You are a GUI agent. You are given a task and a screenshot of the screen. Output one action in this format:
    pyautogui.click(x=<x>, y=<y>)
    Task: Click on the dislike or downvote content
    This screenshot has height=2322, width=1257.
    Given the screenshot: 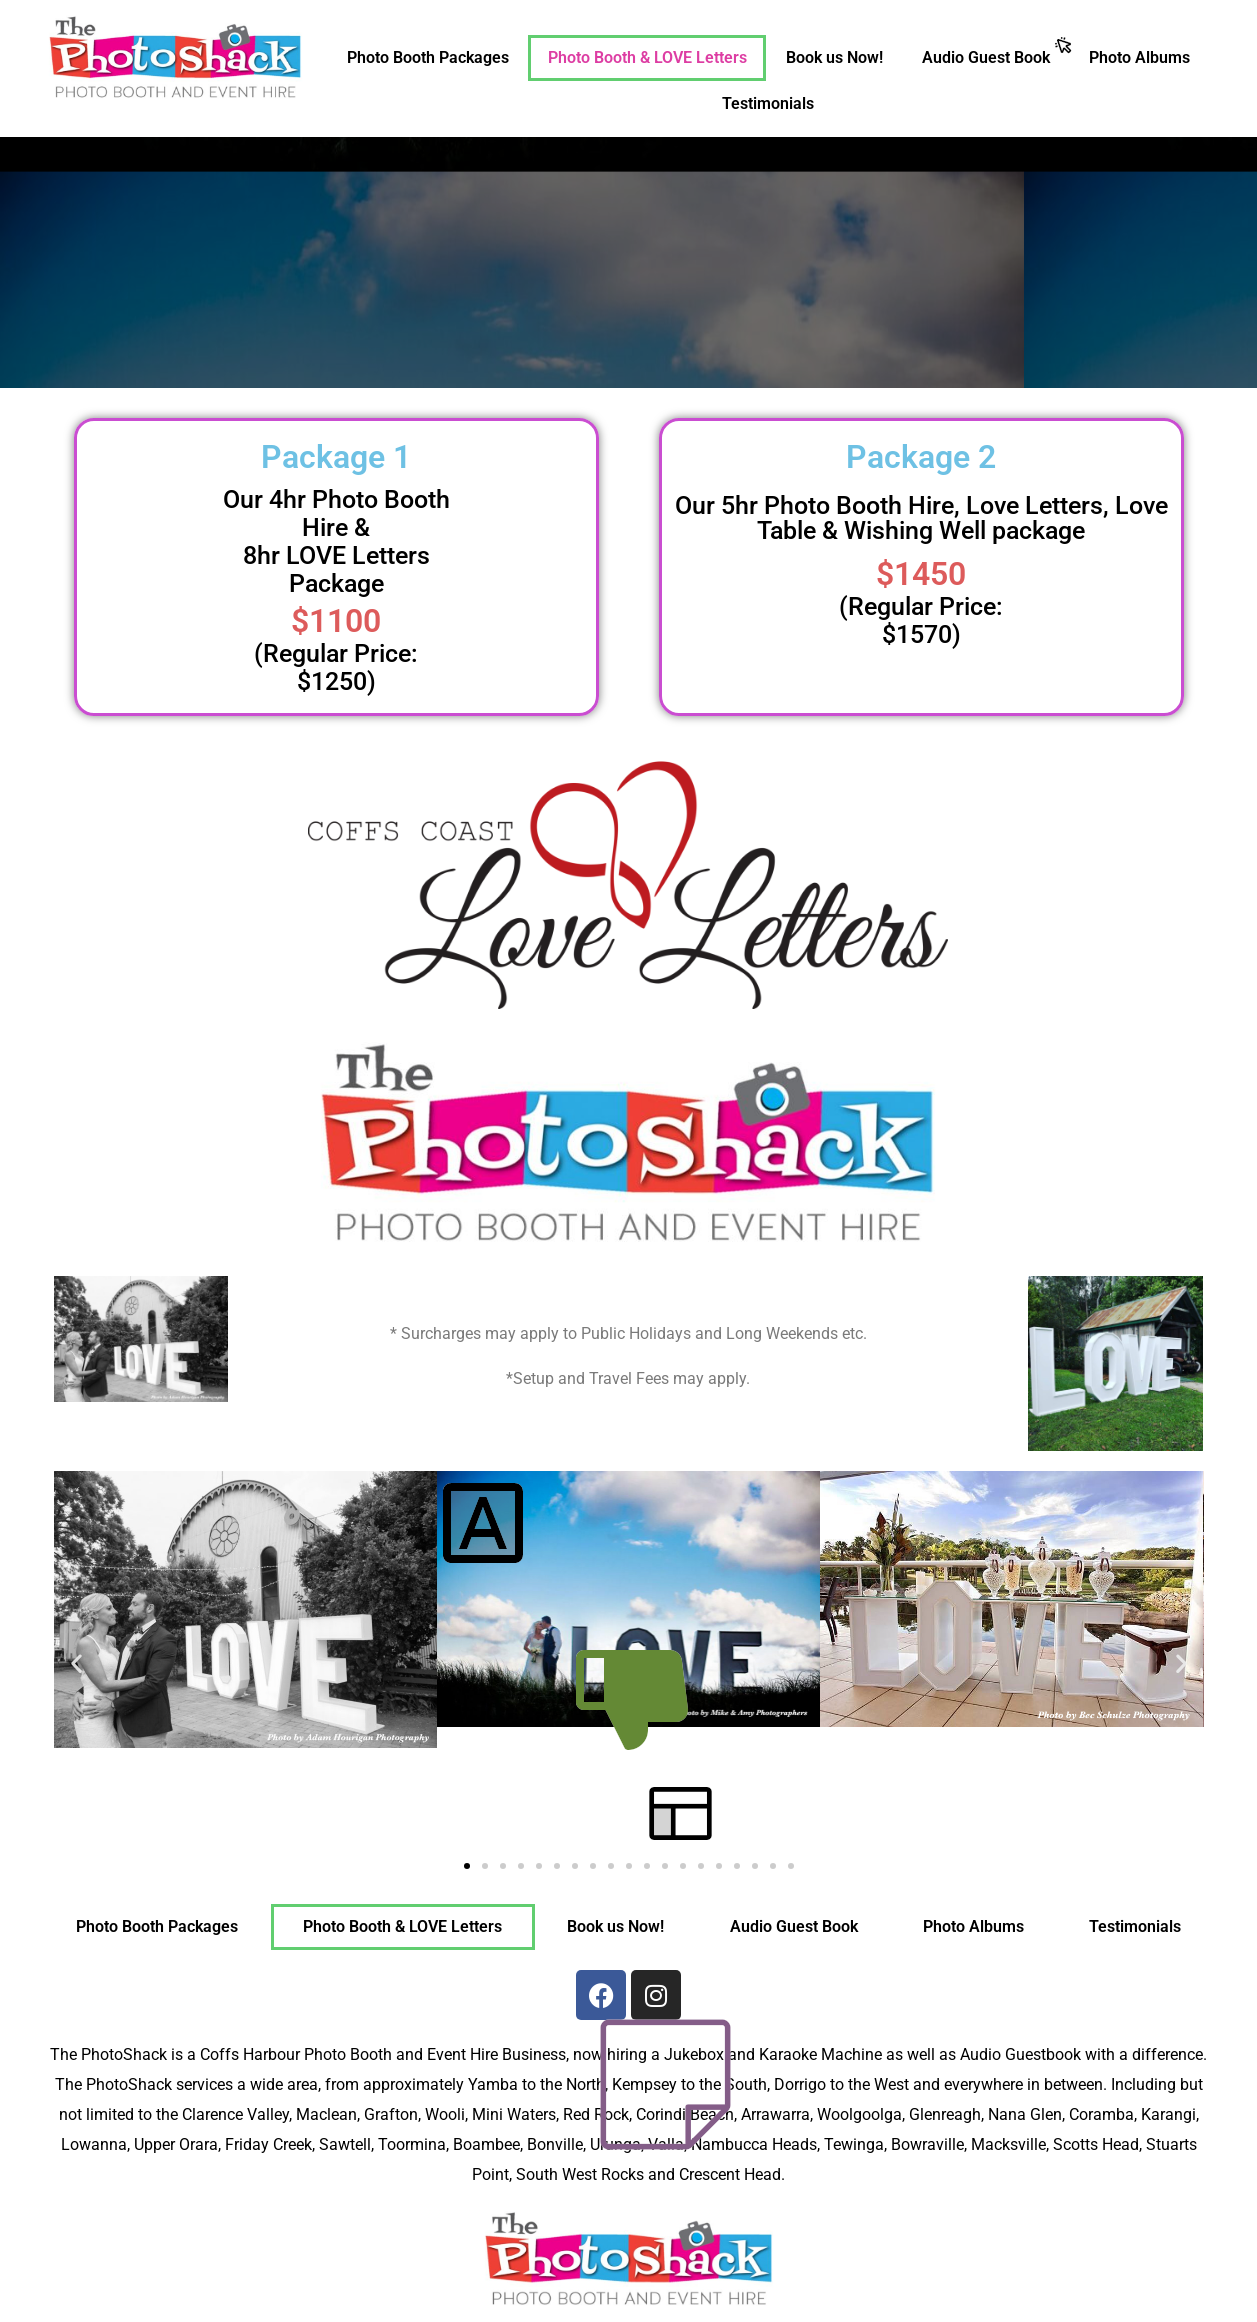 What is the action you would take?
    pyautogui.click(x=632, y=1694)
    